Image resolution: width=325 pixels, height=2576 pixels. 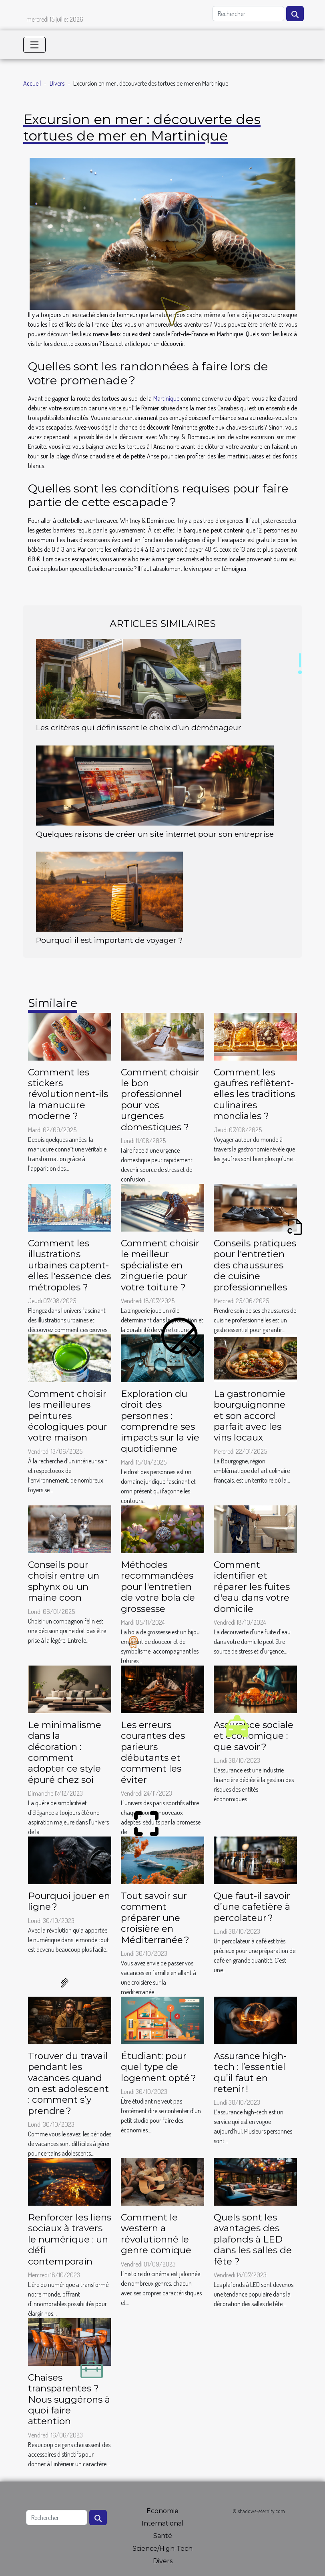 What do you see at coordinates (237, 1728) in the screenshot?
I see `request a taxi or ride service` at bounding box center [237, 1728].